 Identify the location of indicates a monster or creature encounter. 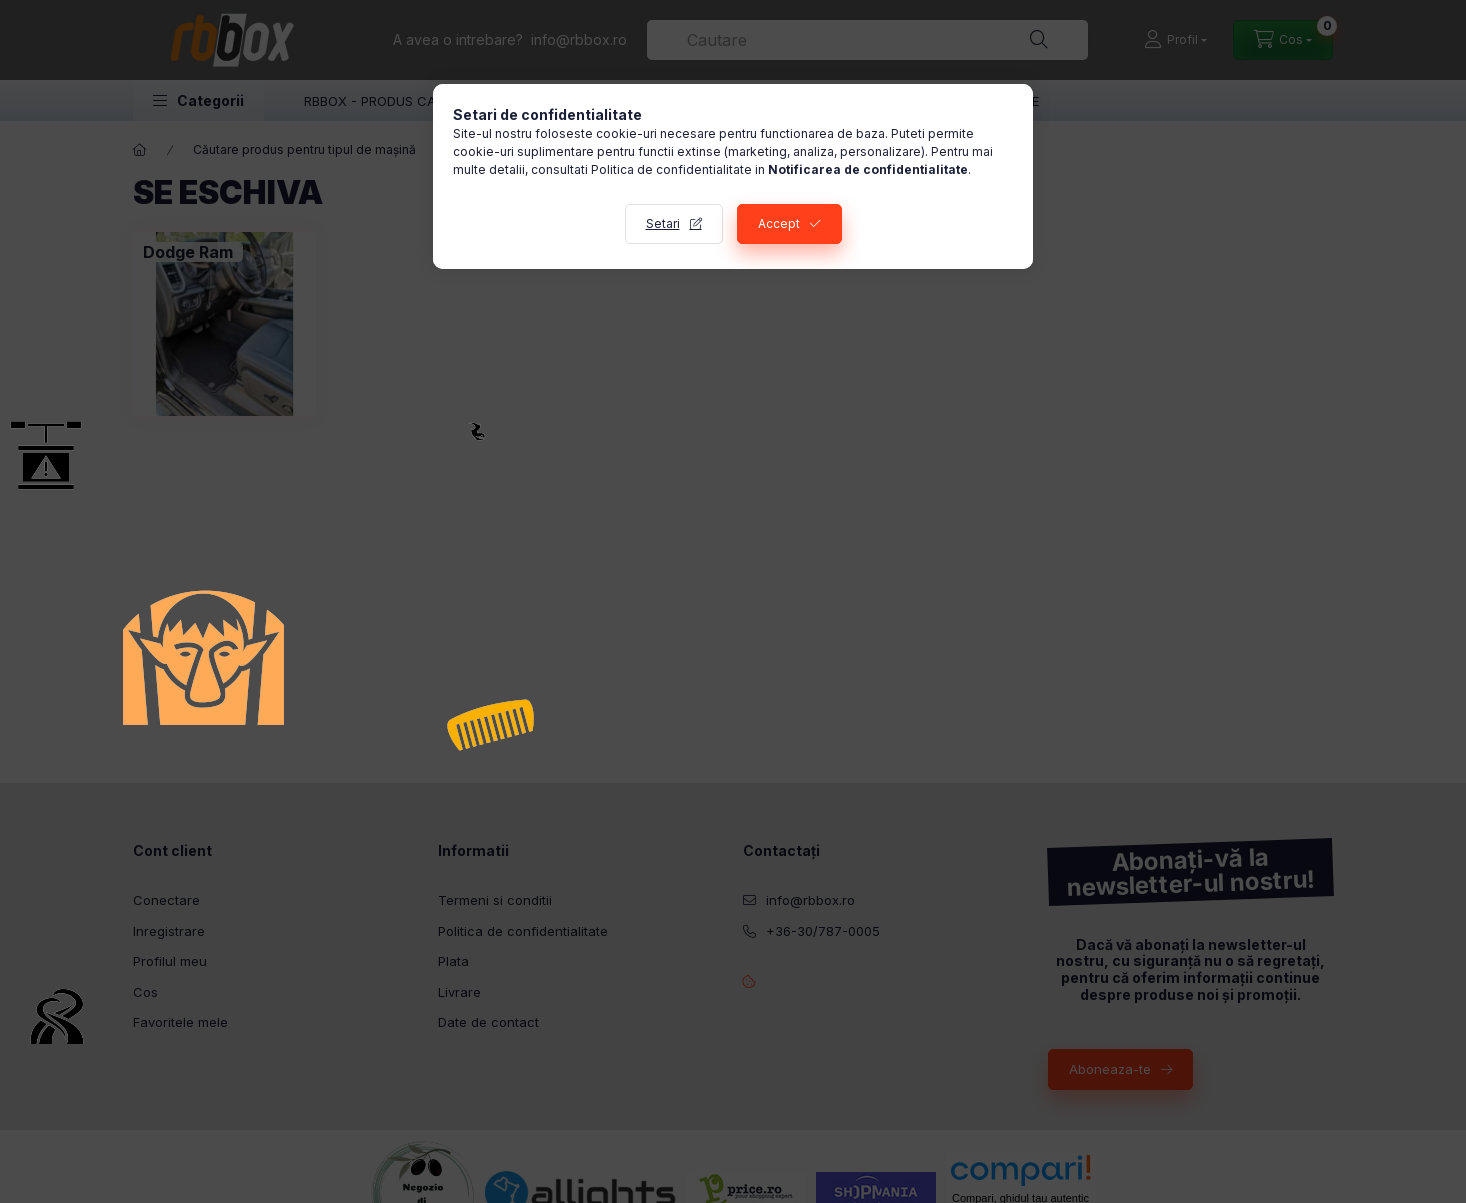
(57, 1016).